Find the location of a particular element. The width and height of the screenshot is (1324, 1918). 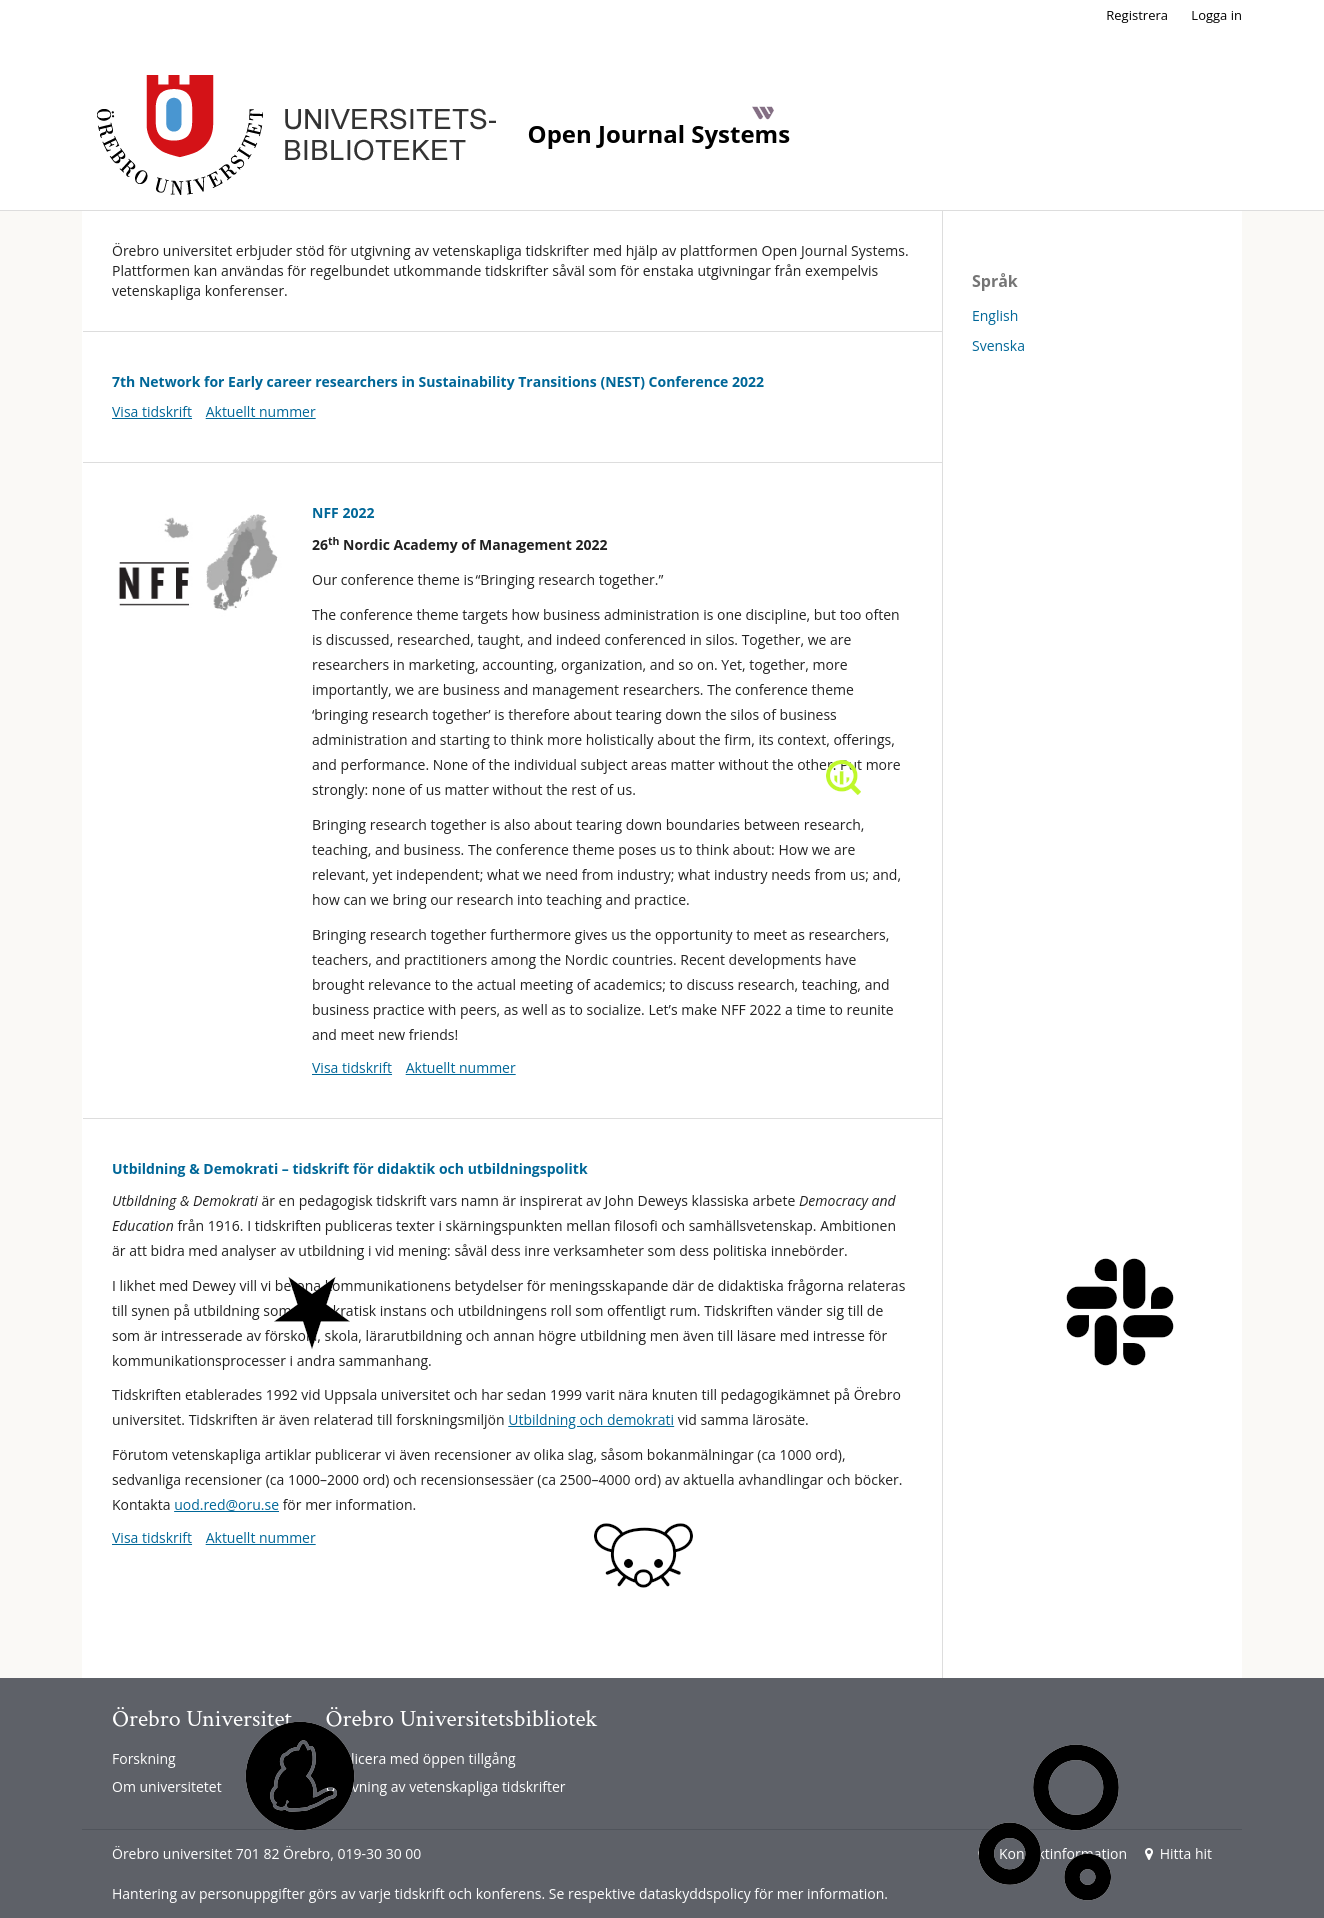

yarn package manager logo is located at coordinates (300, 1776).